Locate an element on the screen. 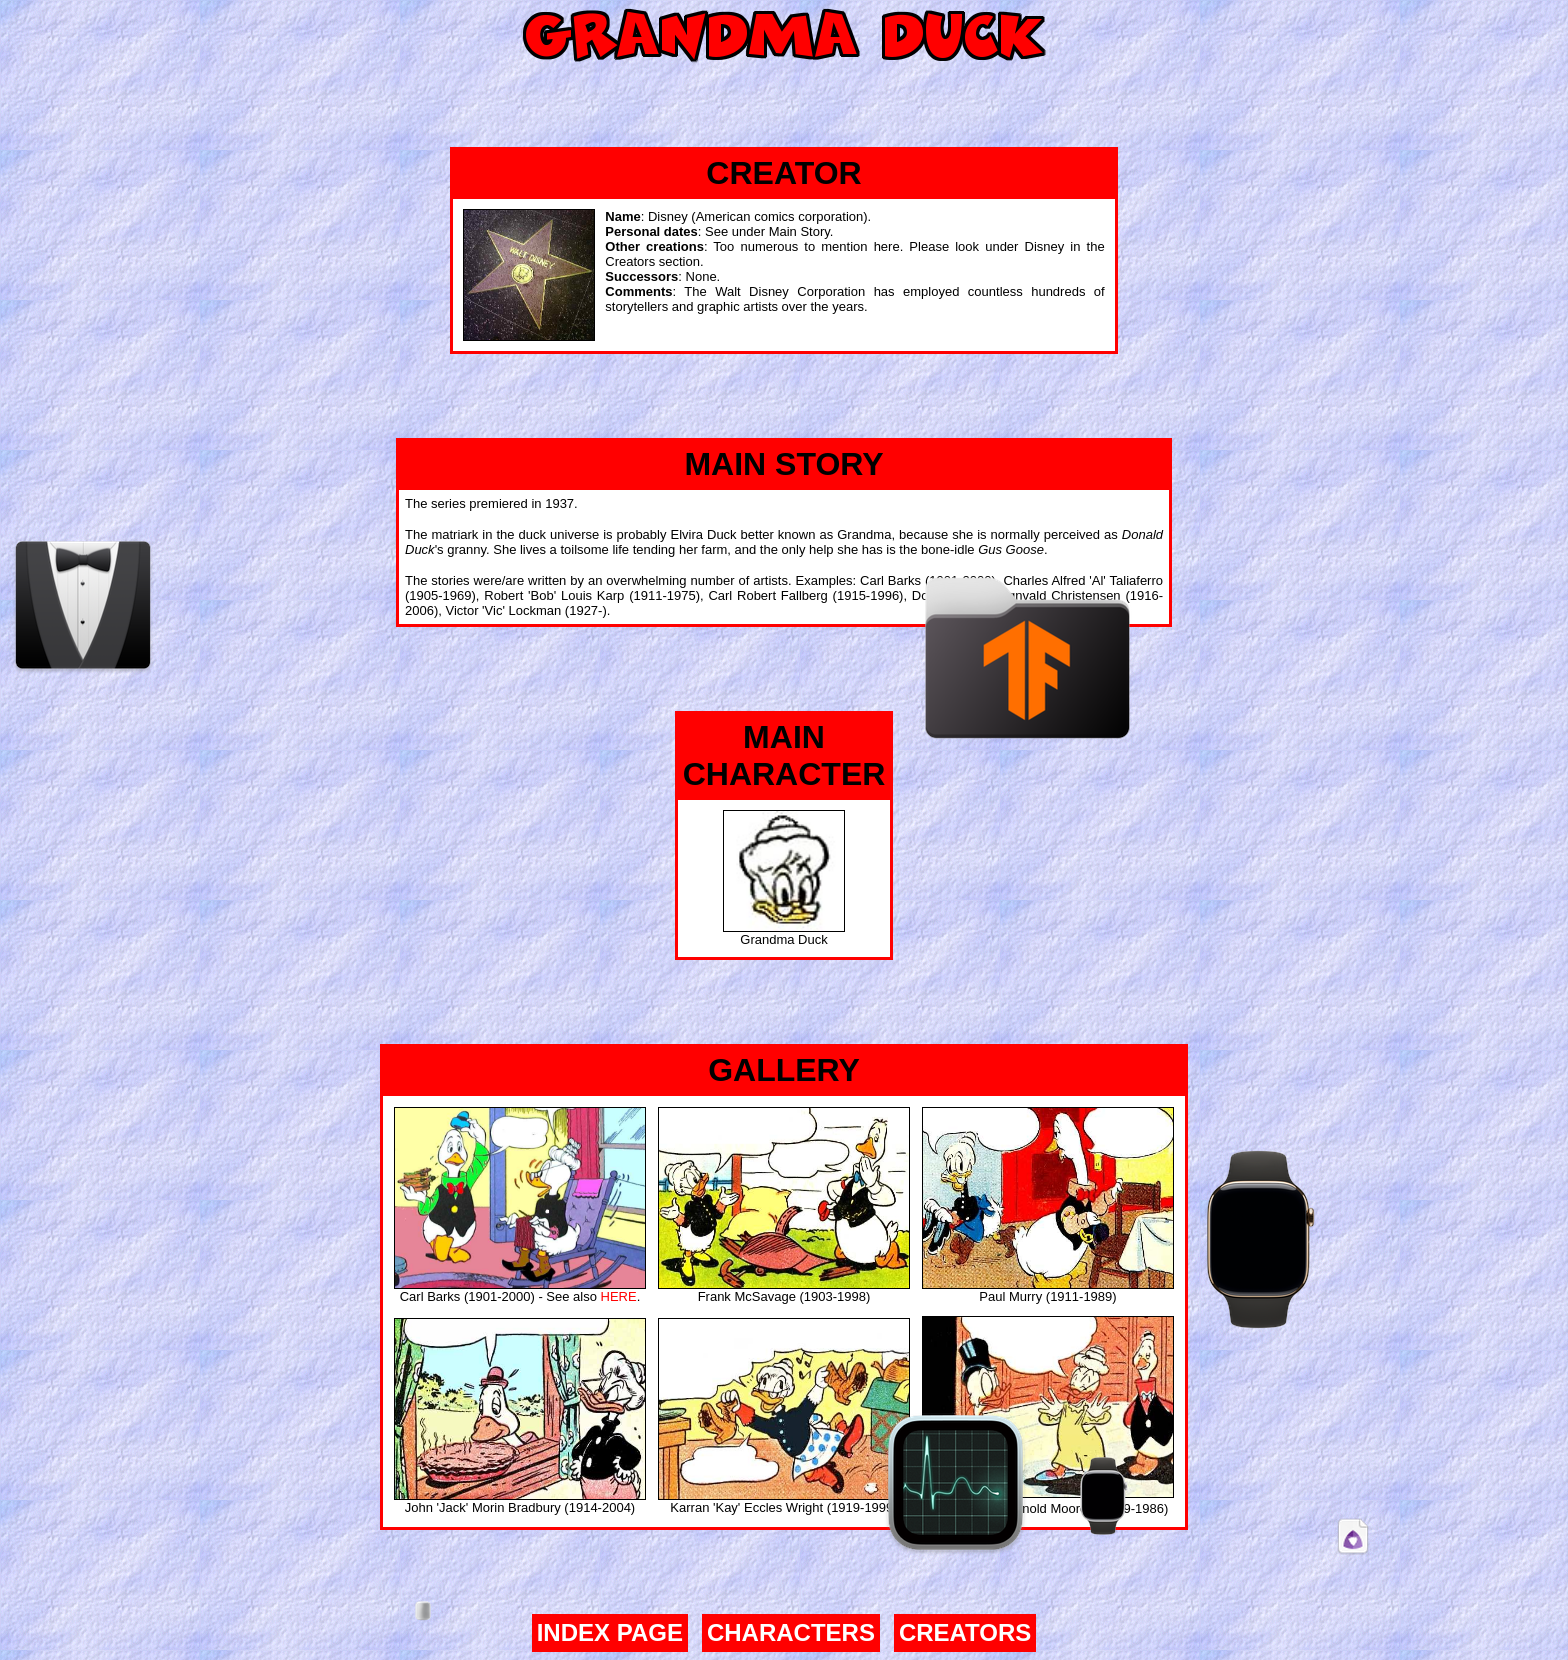 The image size is (1568, 1660). apple watch series 10 device icon is located at coordinates (1103, 1496).